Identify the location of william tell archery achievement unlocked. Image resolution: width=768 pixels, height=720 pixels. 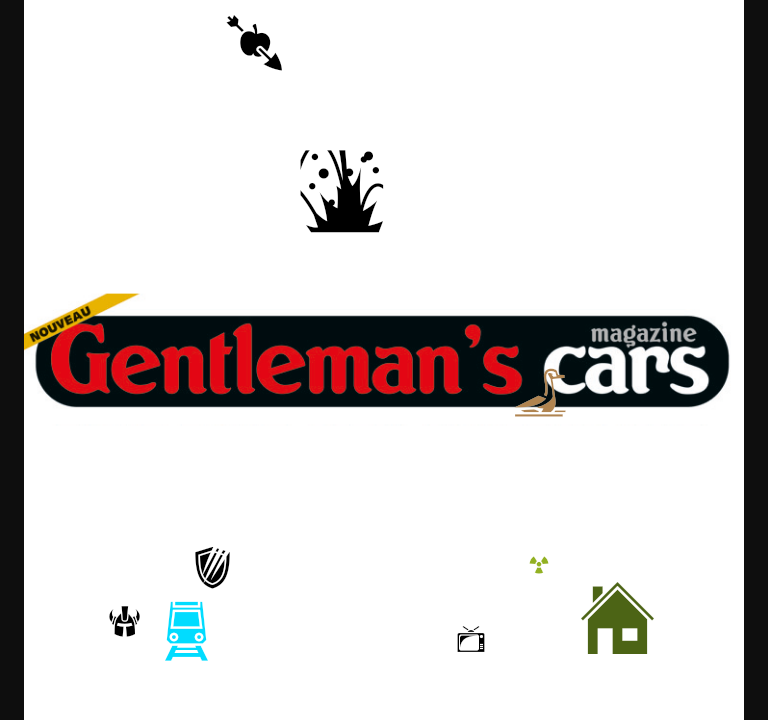
(254, 43).